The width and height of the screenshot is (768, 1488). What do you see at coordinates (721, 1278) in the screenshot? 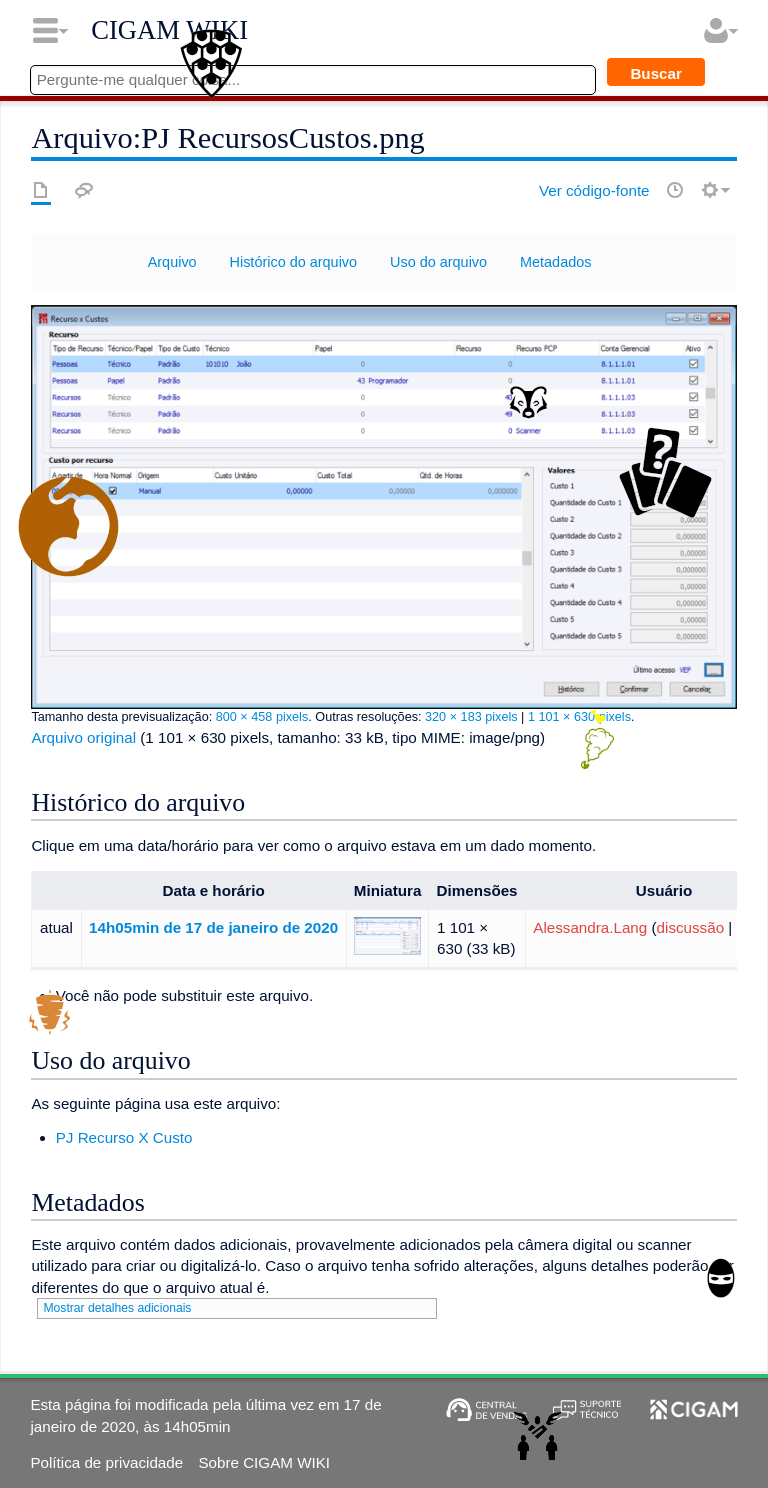
I see `toggle stealth or incognito mode` at bounding box center [721, 1278].